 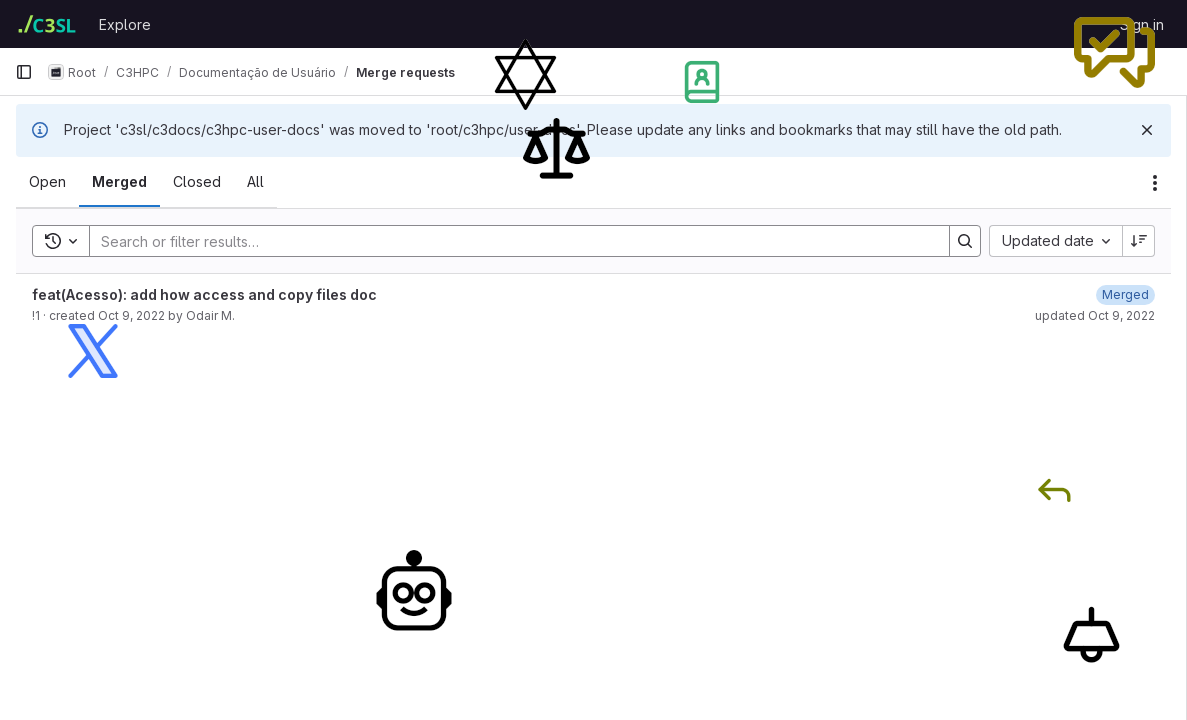 What do you see at coordinates (525, 74) in the screenshot?
I see `indicates Jewish religious content or services` at bounding box center [525, 74].